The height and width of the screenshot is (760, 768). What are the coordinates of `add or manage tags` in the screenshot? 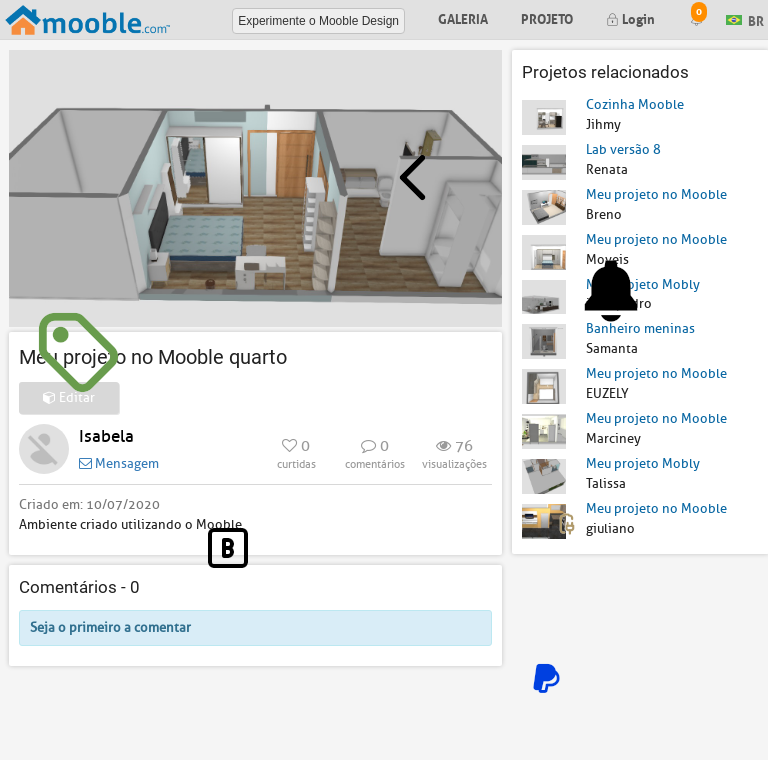 It's located at (78, 352).